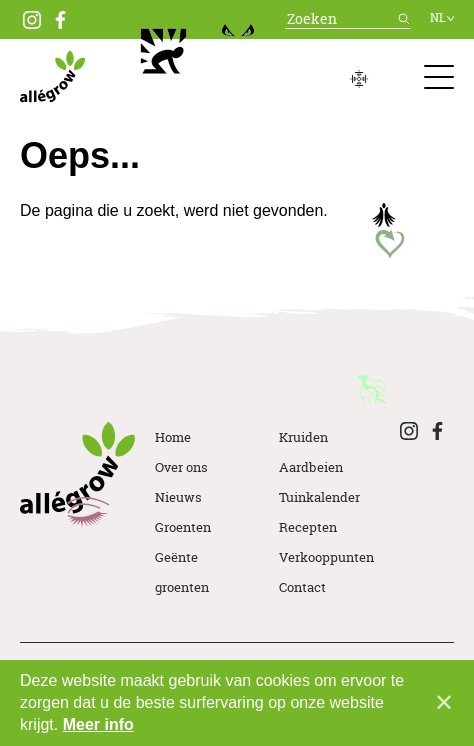  What do you see at coordinates (371, 389) in the screenshot?
I see `indicates lightning damage or electric attack ability` at bounding box center [371, 389].